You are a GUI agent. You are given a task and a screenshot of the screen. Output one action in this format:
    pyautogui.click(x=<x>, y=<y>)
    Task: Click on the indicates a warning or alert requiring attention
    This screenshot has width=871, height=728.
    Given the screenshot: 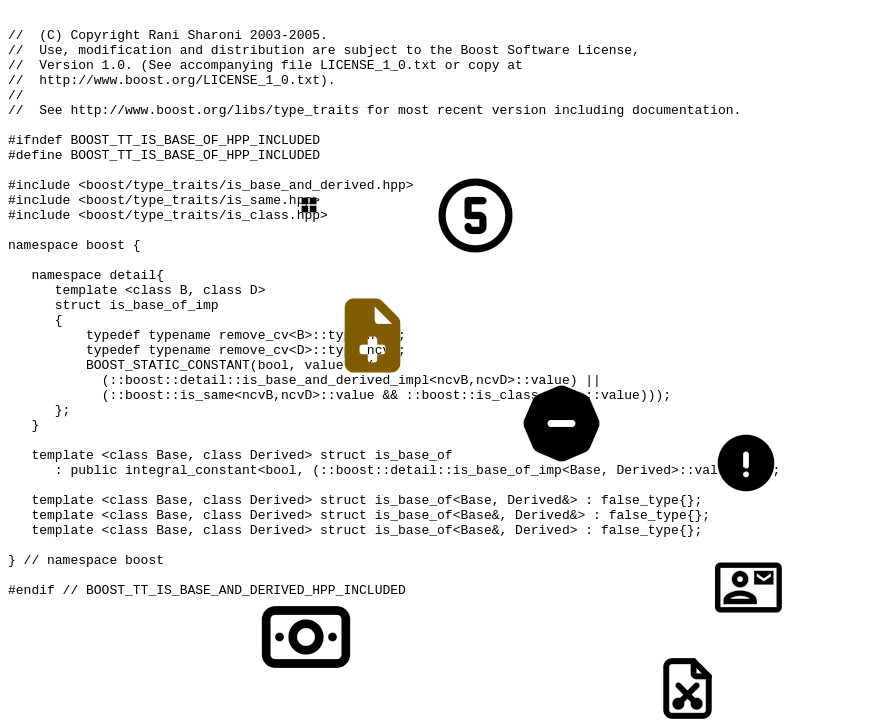 What is the action you would take?
    pyautogui.click(x=746, y=463)
    